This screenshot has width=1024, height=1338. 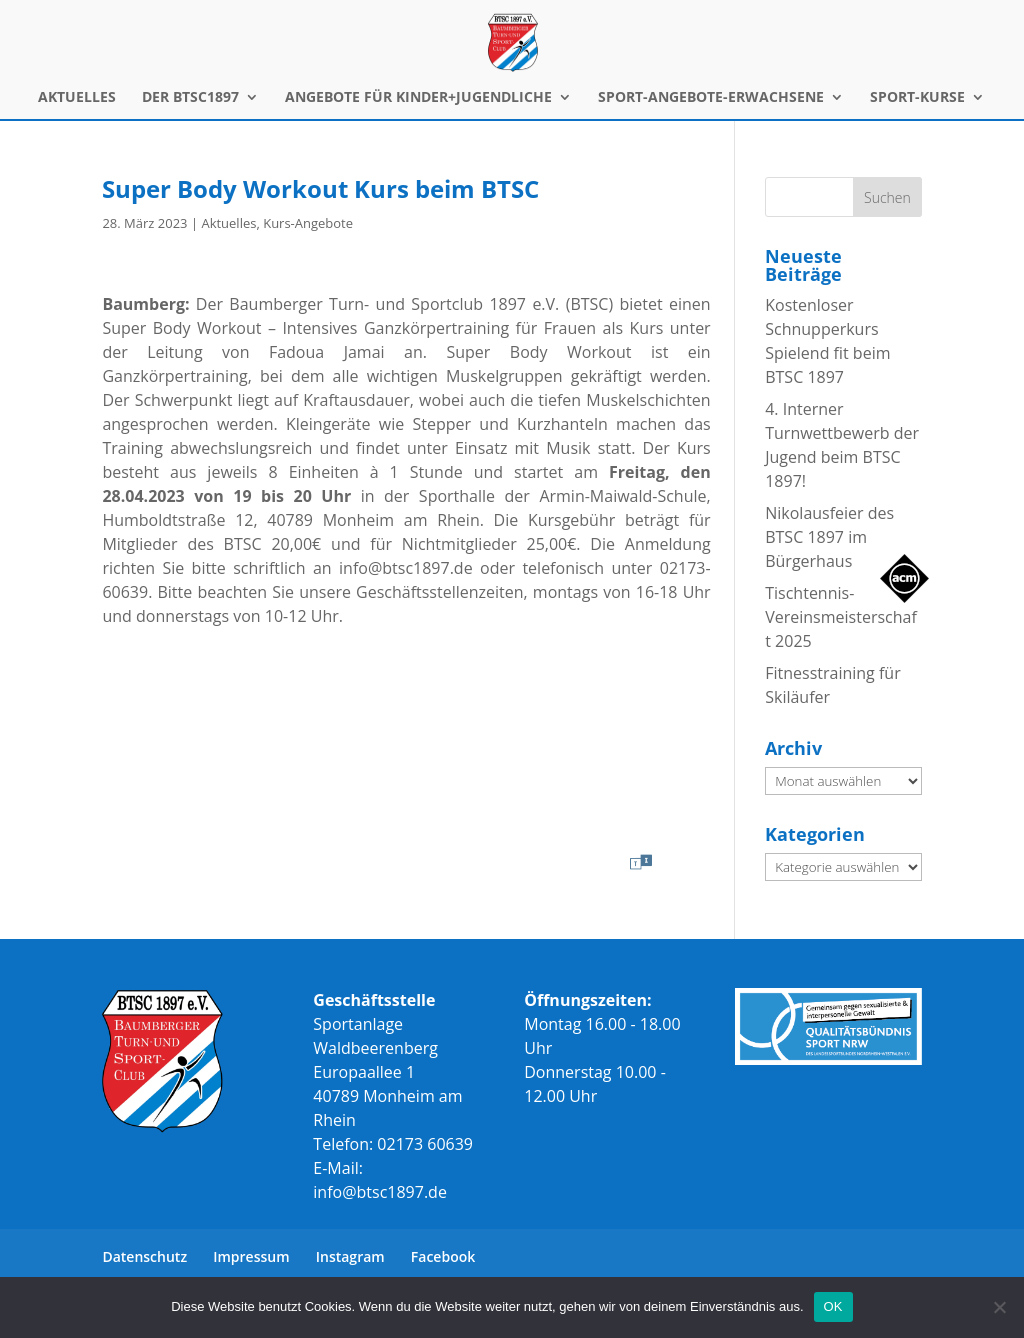 What do you see at coordinates (641, 862) in the screenshot?
I see `open the TuneIn radio app` at bounding box center [641, 862].